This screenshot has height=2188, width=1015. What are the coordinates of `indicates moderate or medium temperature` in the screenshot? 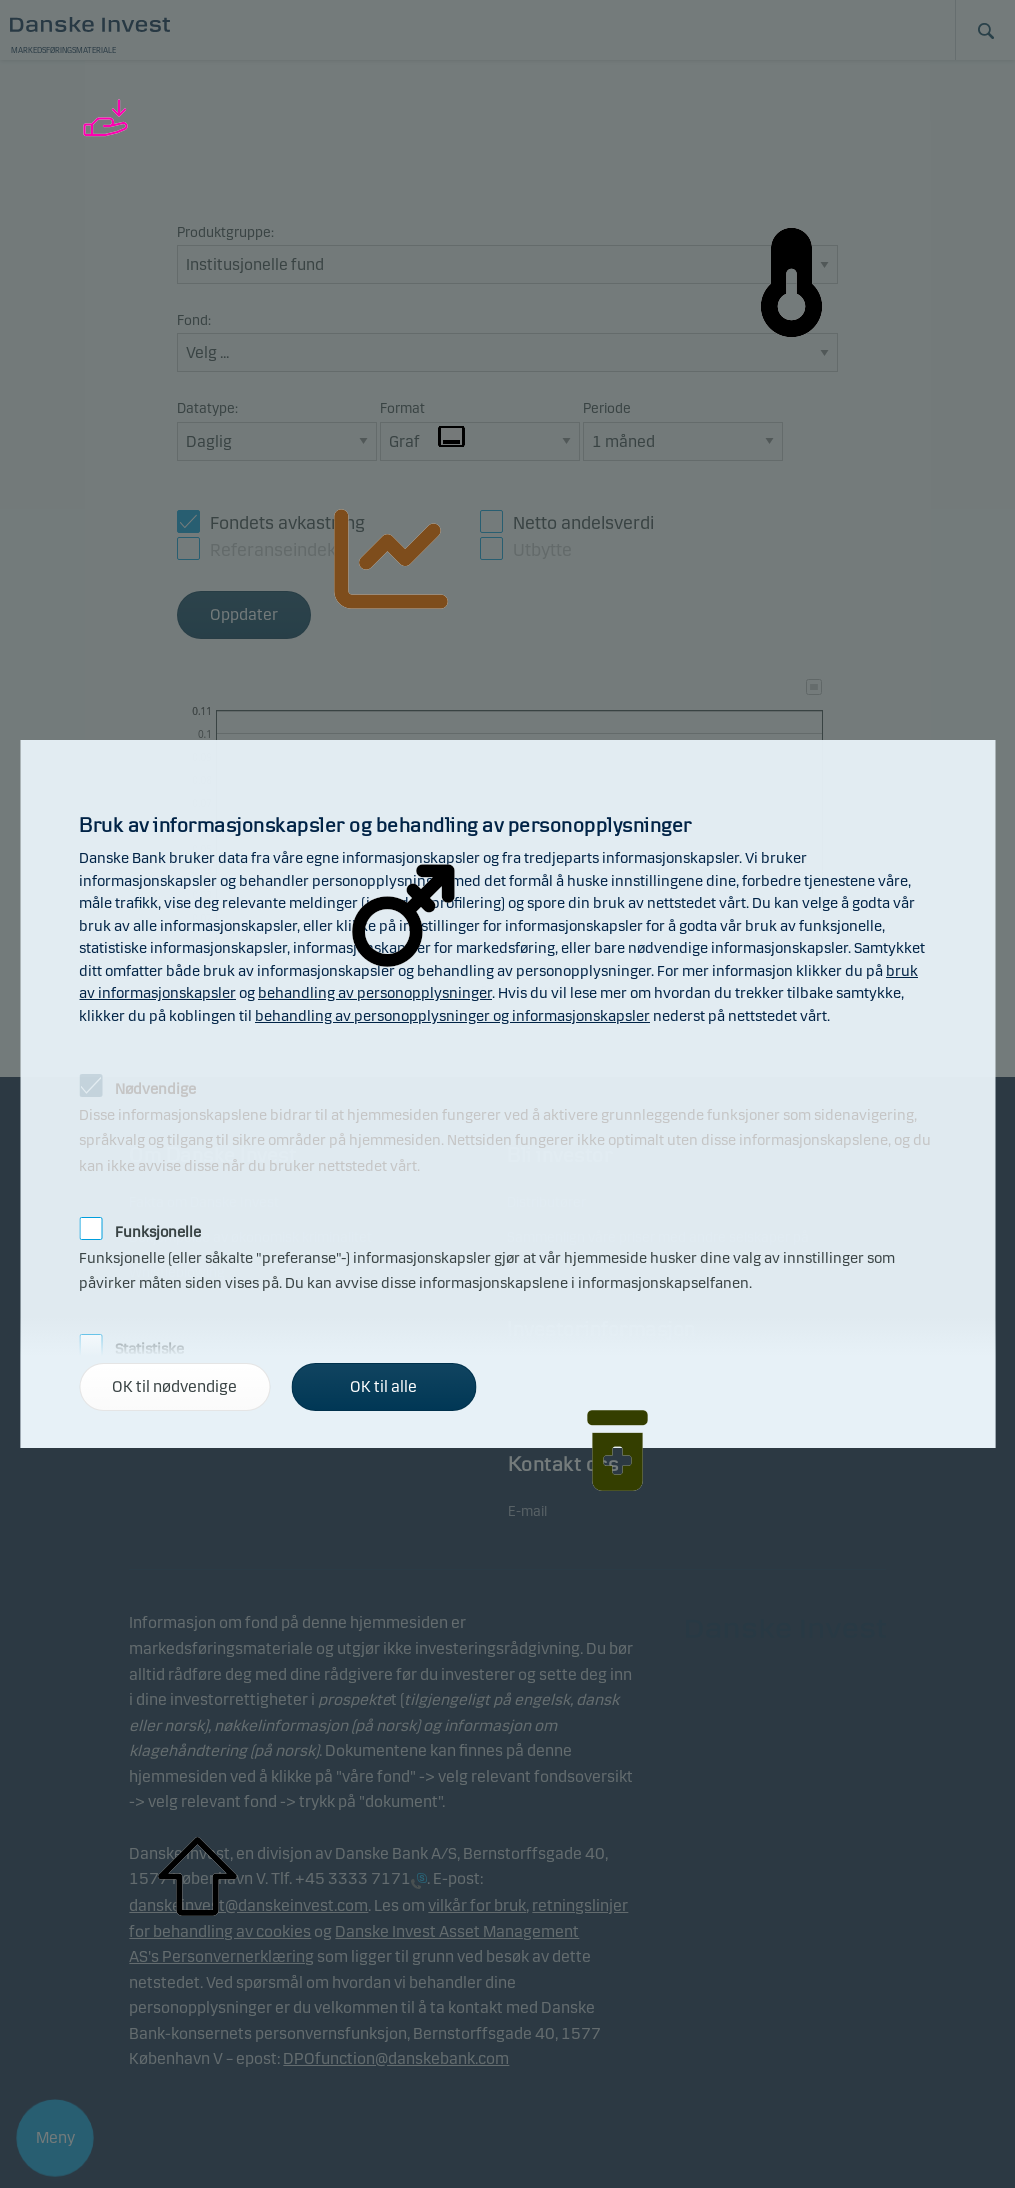 It's located at (791, 282).